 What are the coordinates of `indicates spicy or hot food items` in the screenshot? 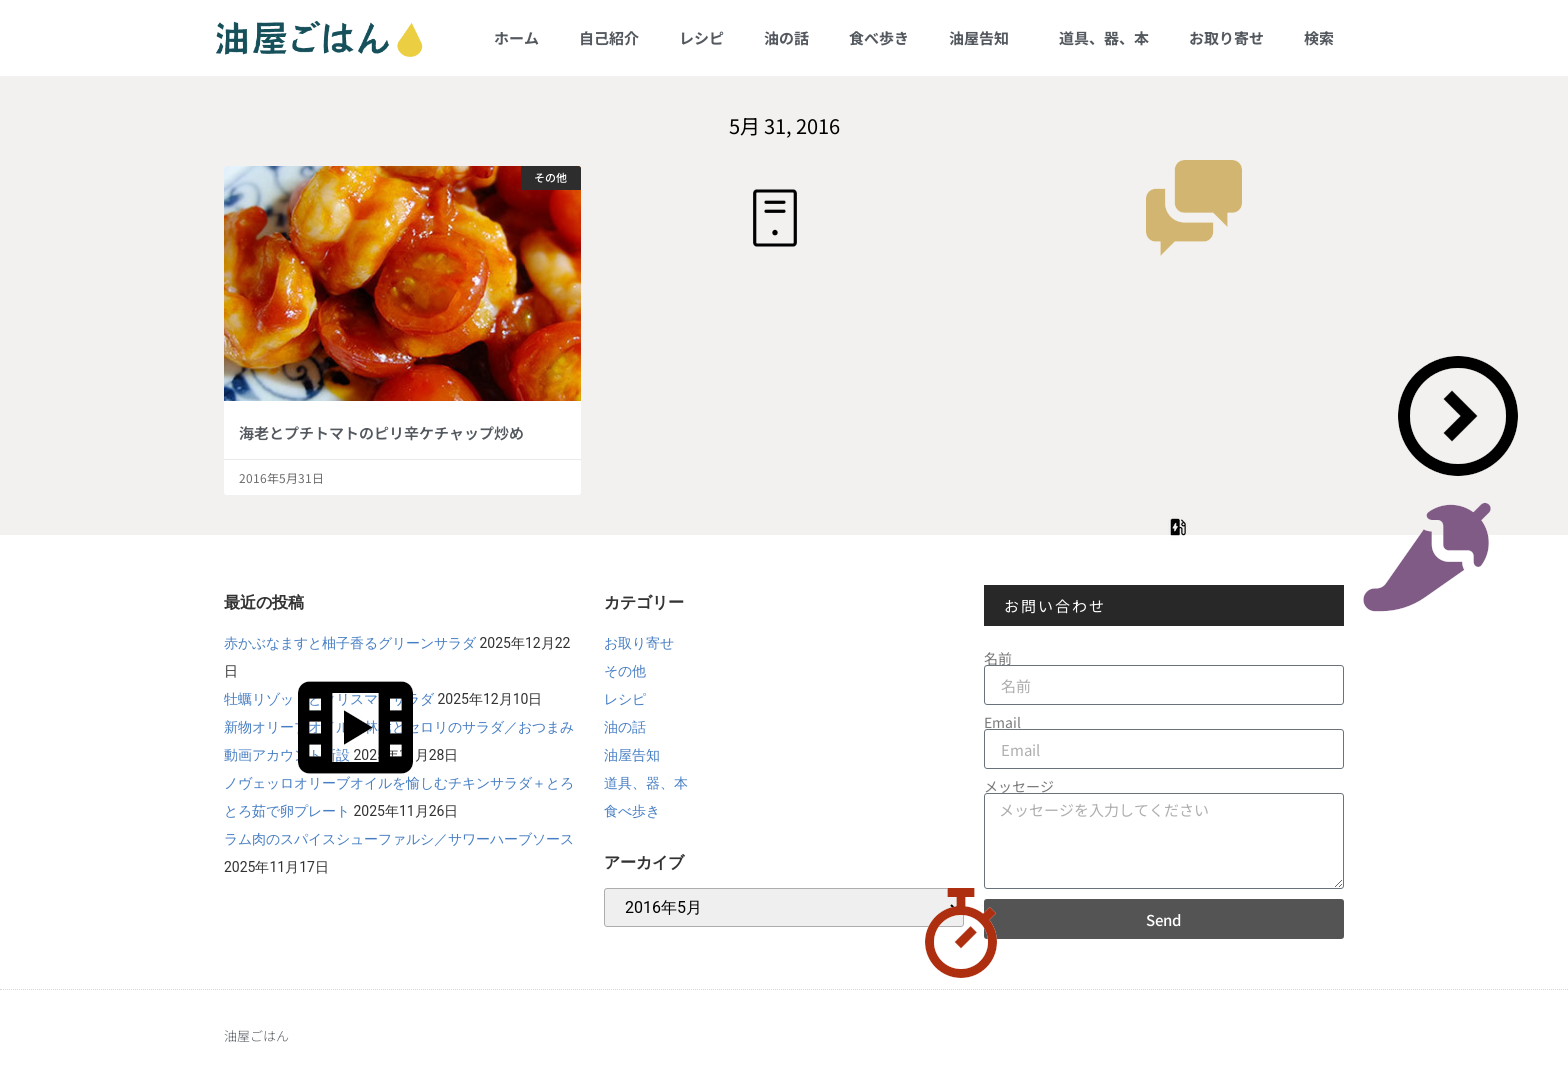 It's located at (1428, 558).